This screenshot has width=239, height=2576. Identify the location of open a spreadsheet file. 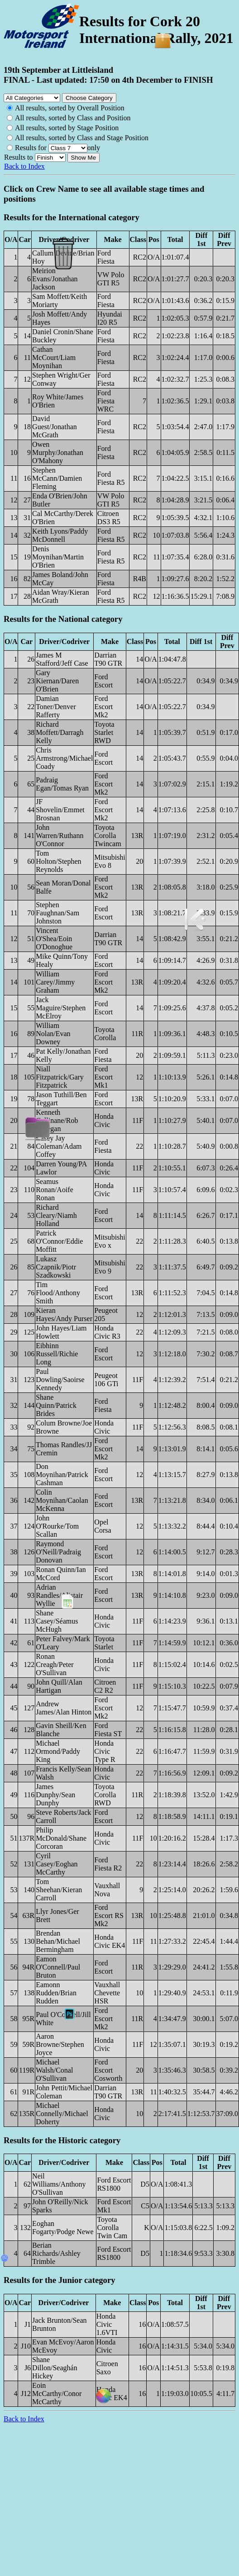
(67, 1601).